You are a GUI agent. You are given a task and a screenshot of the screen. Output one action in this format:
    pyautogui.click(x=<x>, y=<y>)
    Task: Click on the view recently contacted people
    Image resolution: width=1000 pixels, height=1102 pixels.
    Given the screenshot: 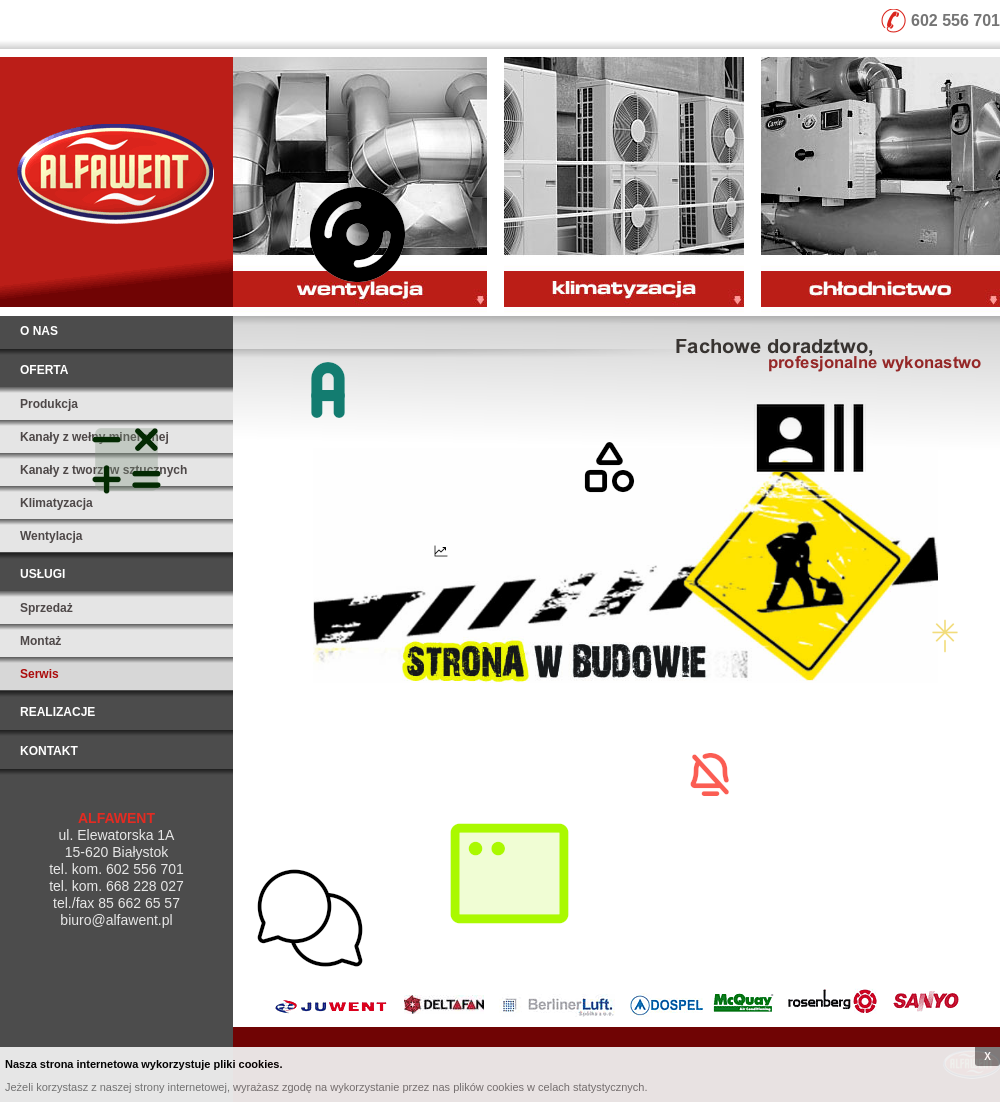 What is the action you would take?
    pyautogui.click(x=810, y=438)
    